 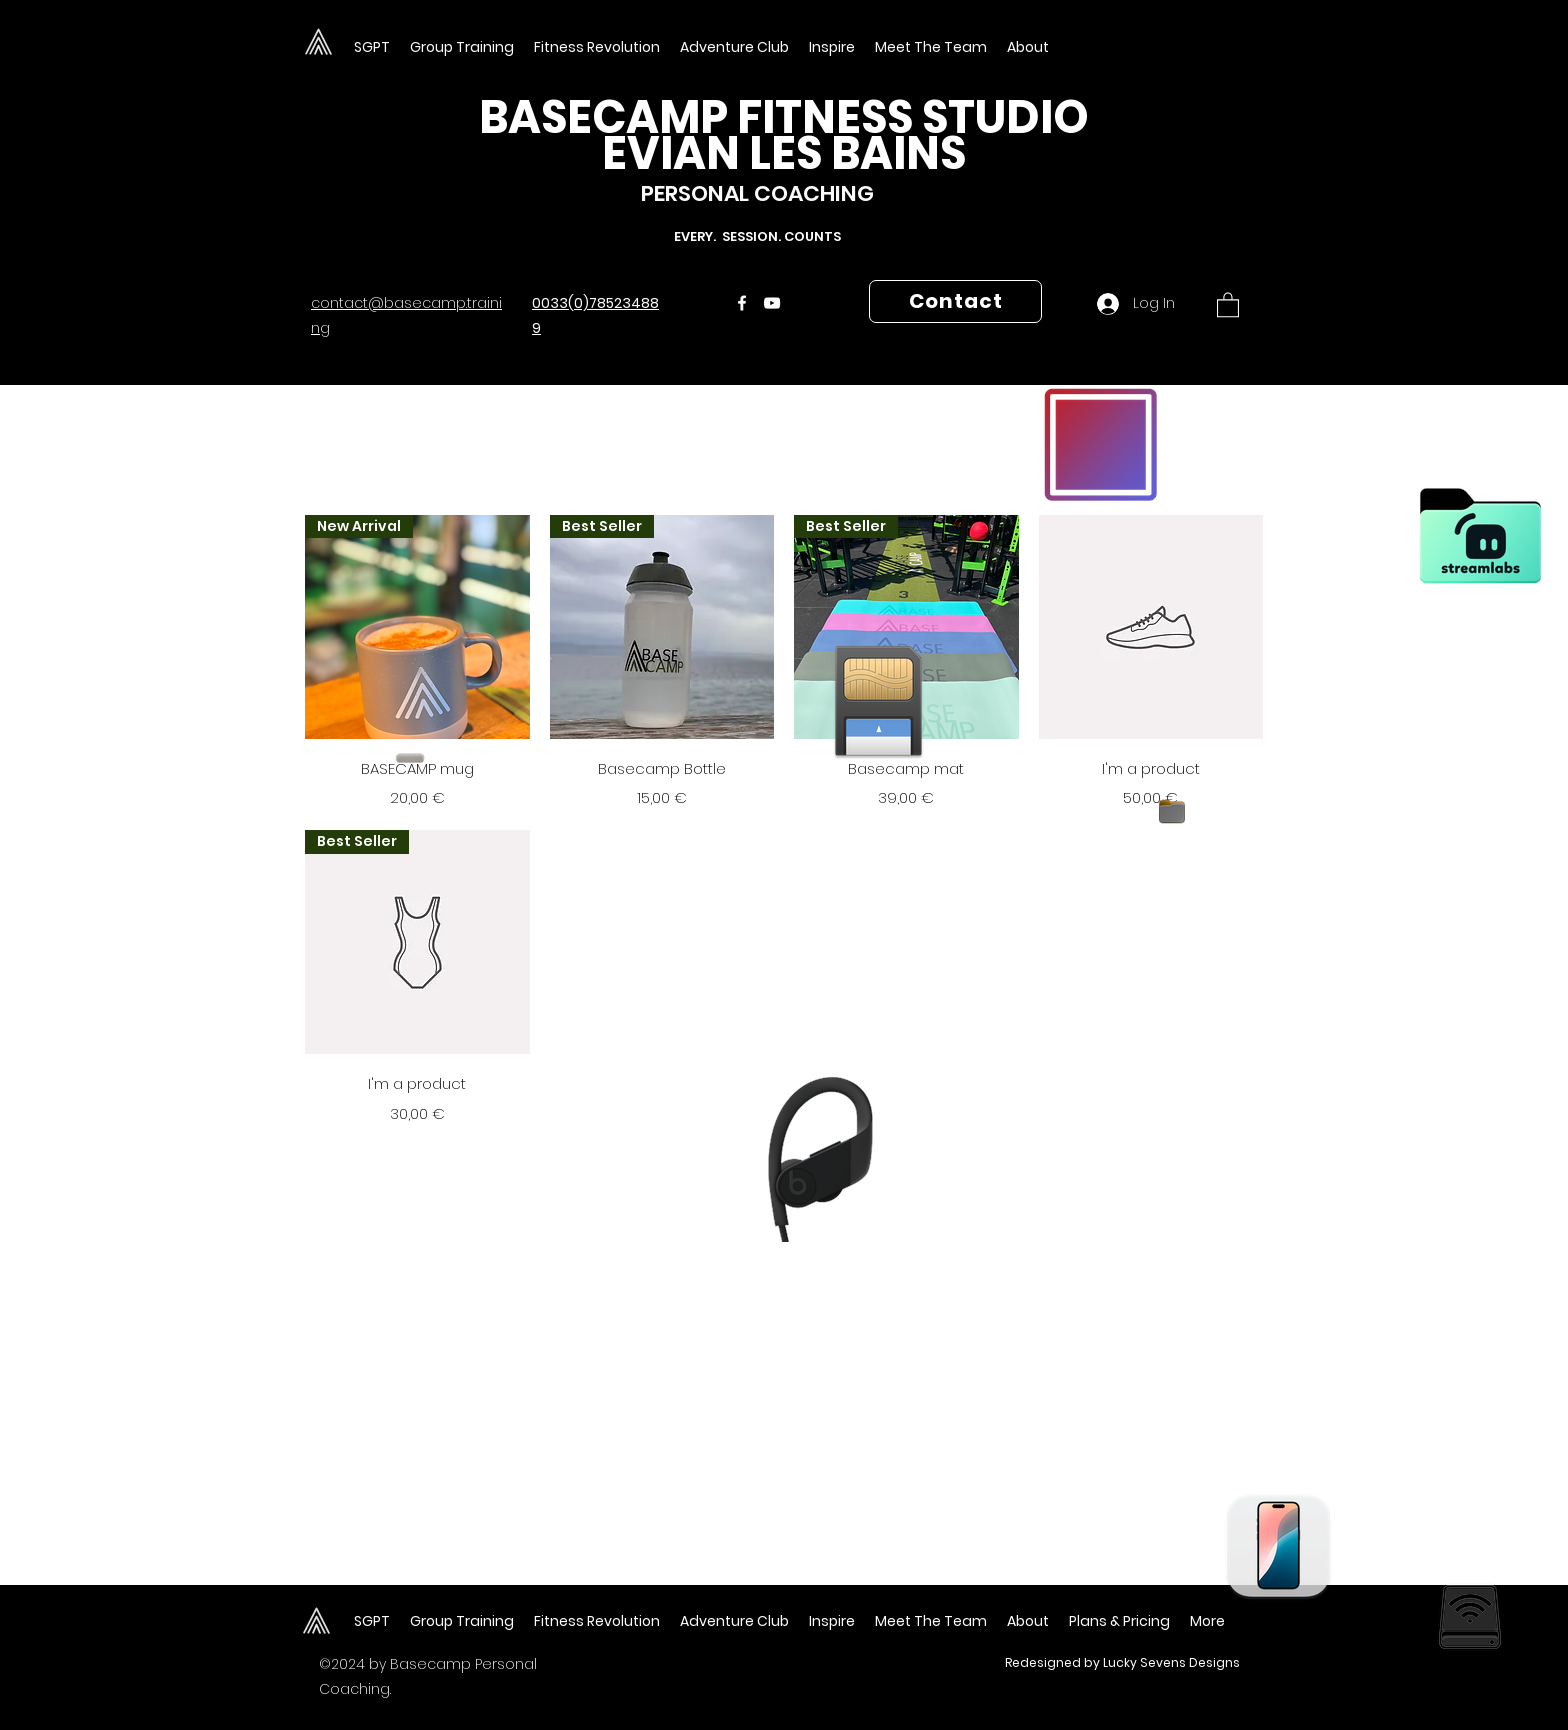 I want to click on open a folder to view its contents, so click(x=1172, y=811).